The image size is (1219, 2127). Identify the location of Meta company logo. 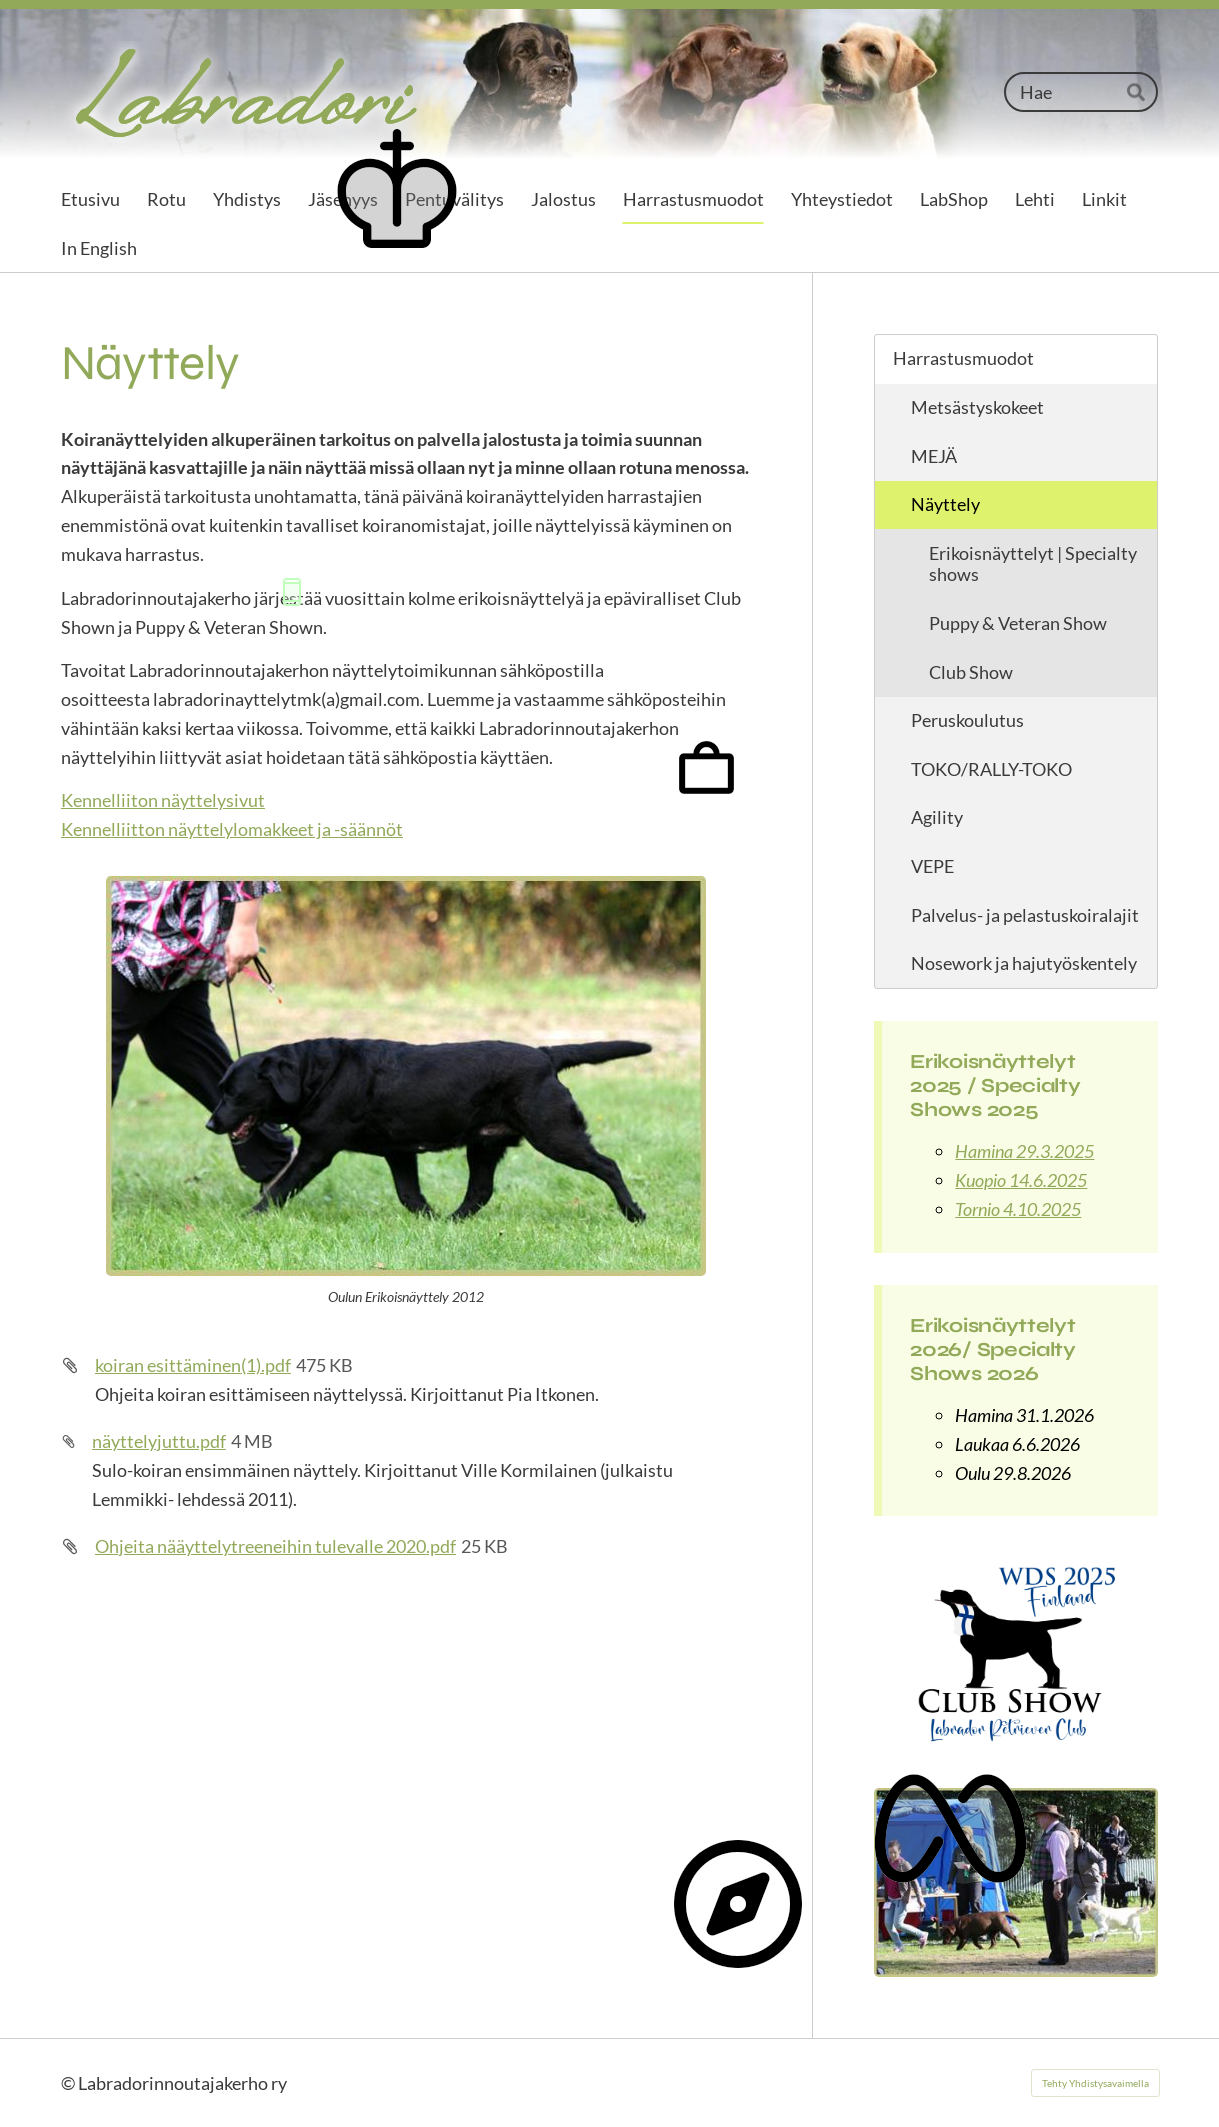
(950, 1828).